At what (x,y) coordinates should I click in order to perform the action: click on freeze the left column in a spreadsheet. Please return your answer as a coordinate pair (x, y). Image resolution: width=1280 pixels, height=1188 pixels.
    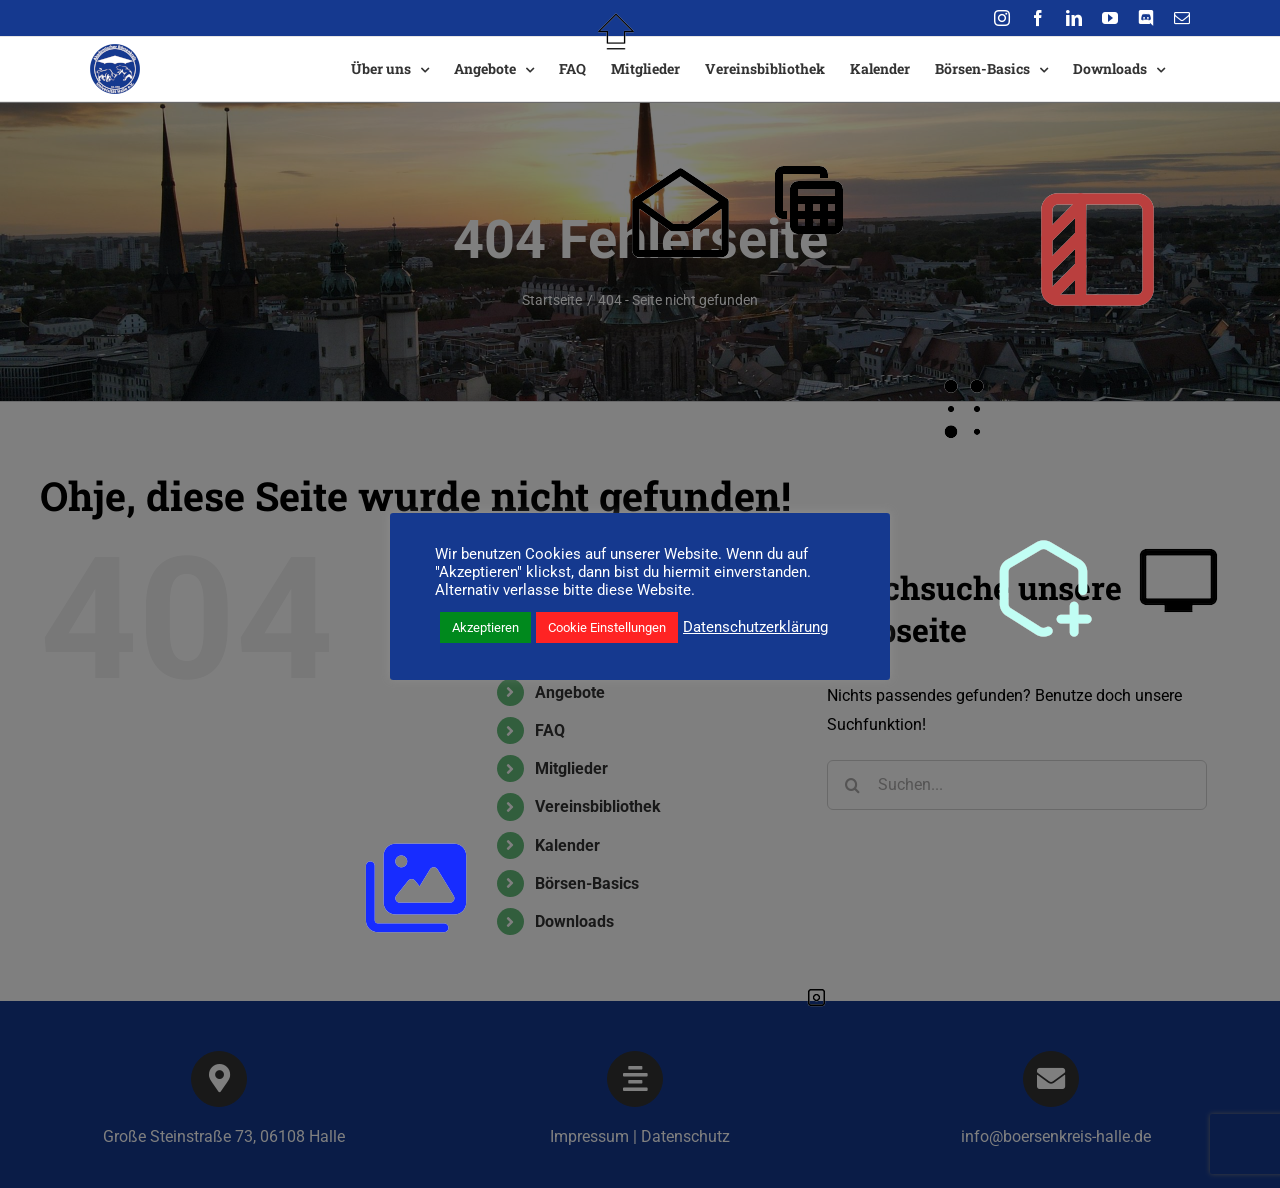
    Looking at the image, I should click on (1097, 249).